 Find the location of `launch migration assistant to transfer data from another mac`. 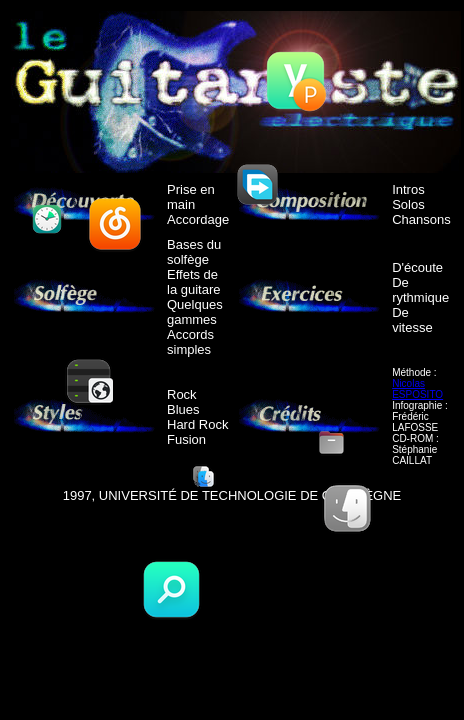

launch migration assistant to transfer data from another mac is located at coordinates (203, 476).